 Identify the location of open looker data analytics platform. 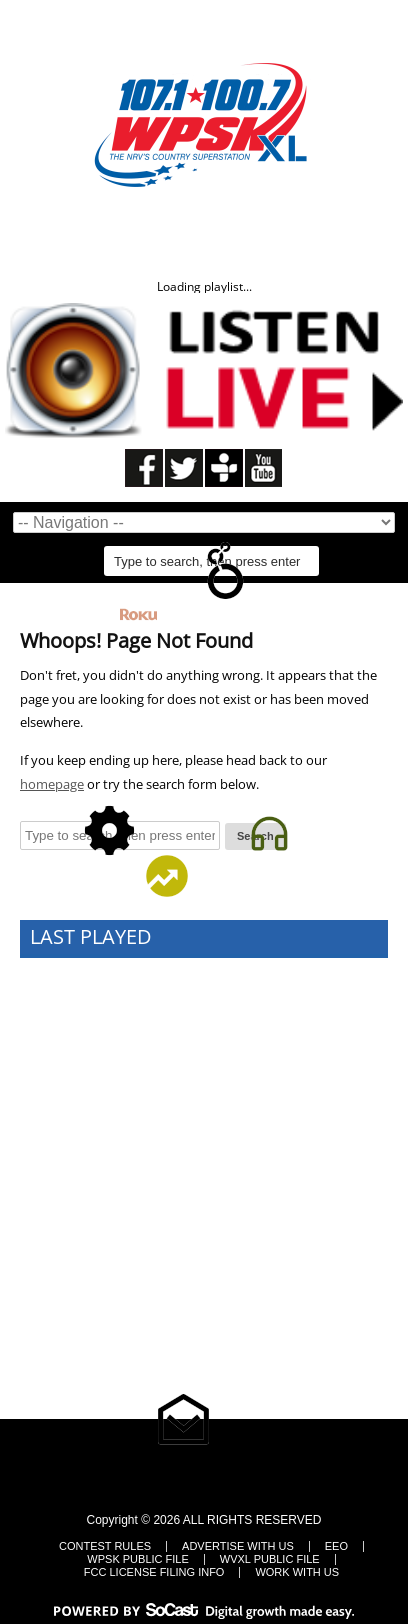
(225, 570).